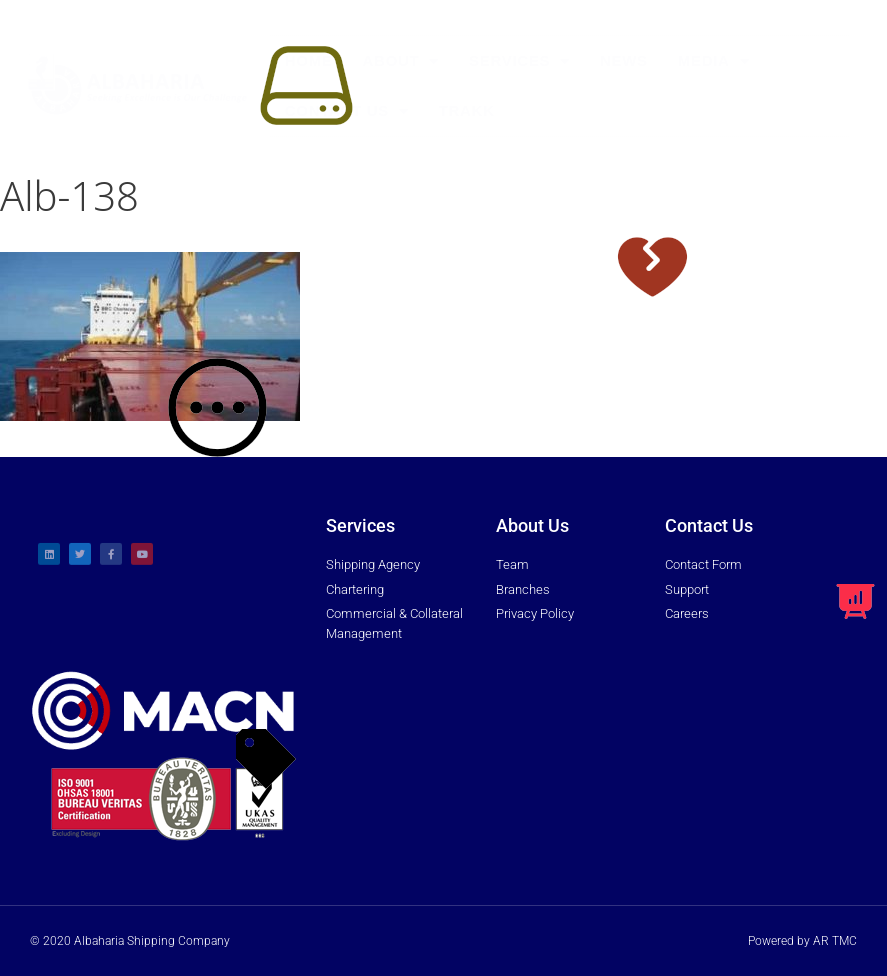  What do you see at coordinates (217, 407) in the screenshot?
I see `access more options or actions` at bounding box center [217, 407].